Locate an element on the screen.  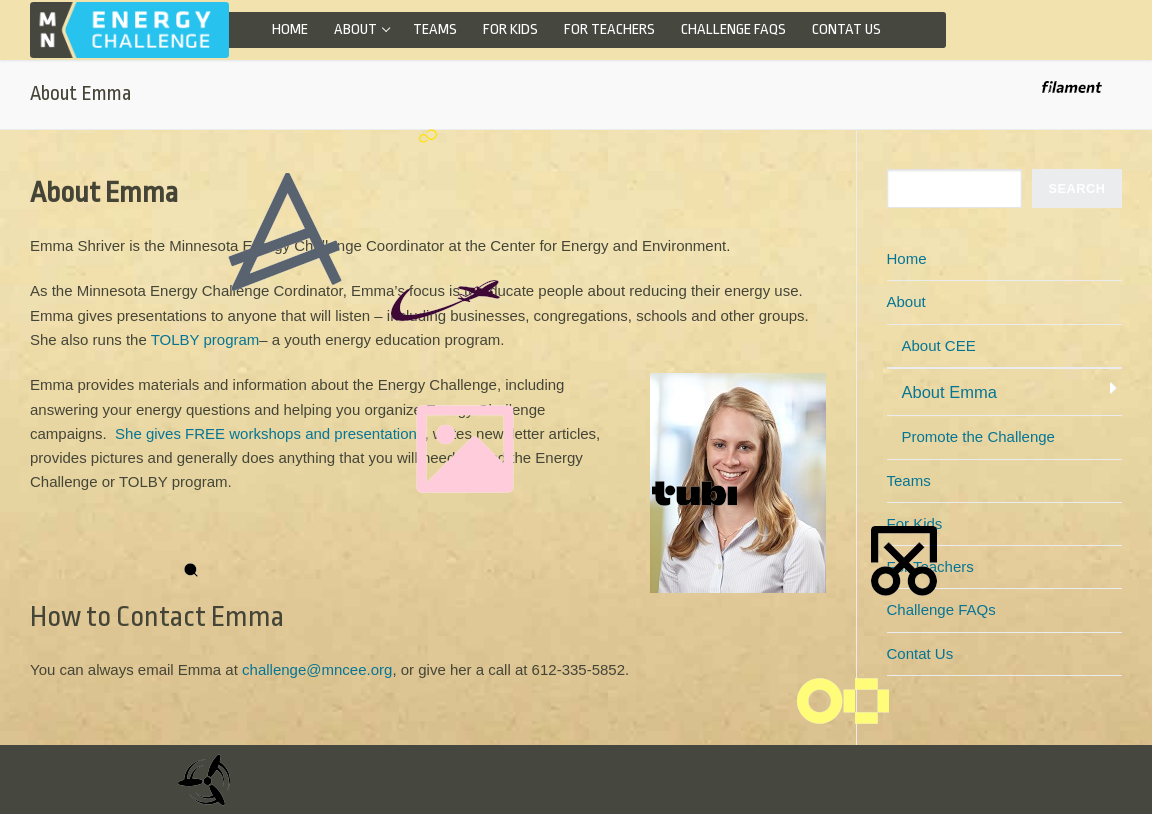
open the Actual Budget app is located at coordinates (285, 232).